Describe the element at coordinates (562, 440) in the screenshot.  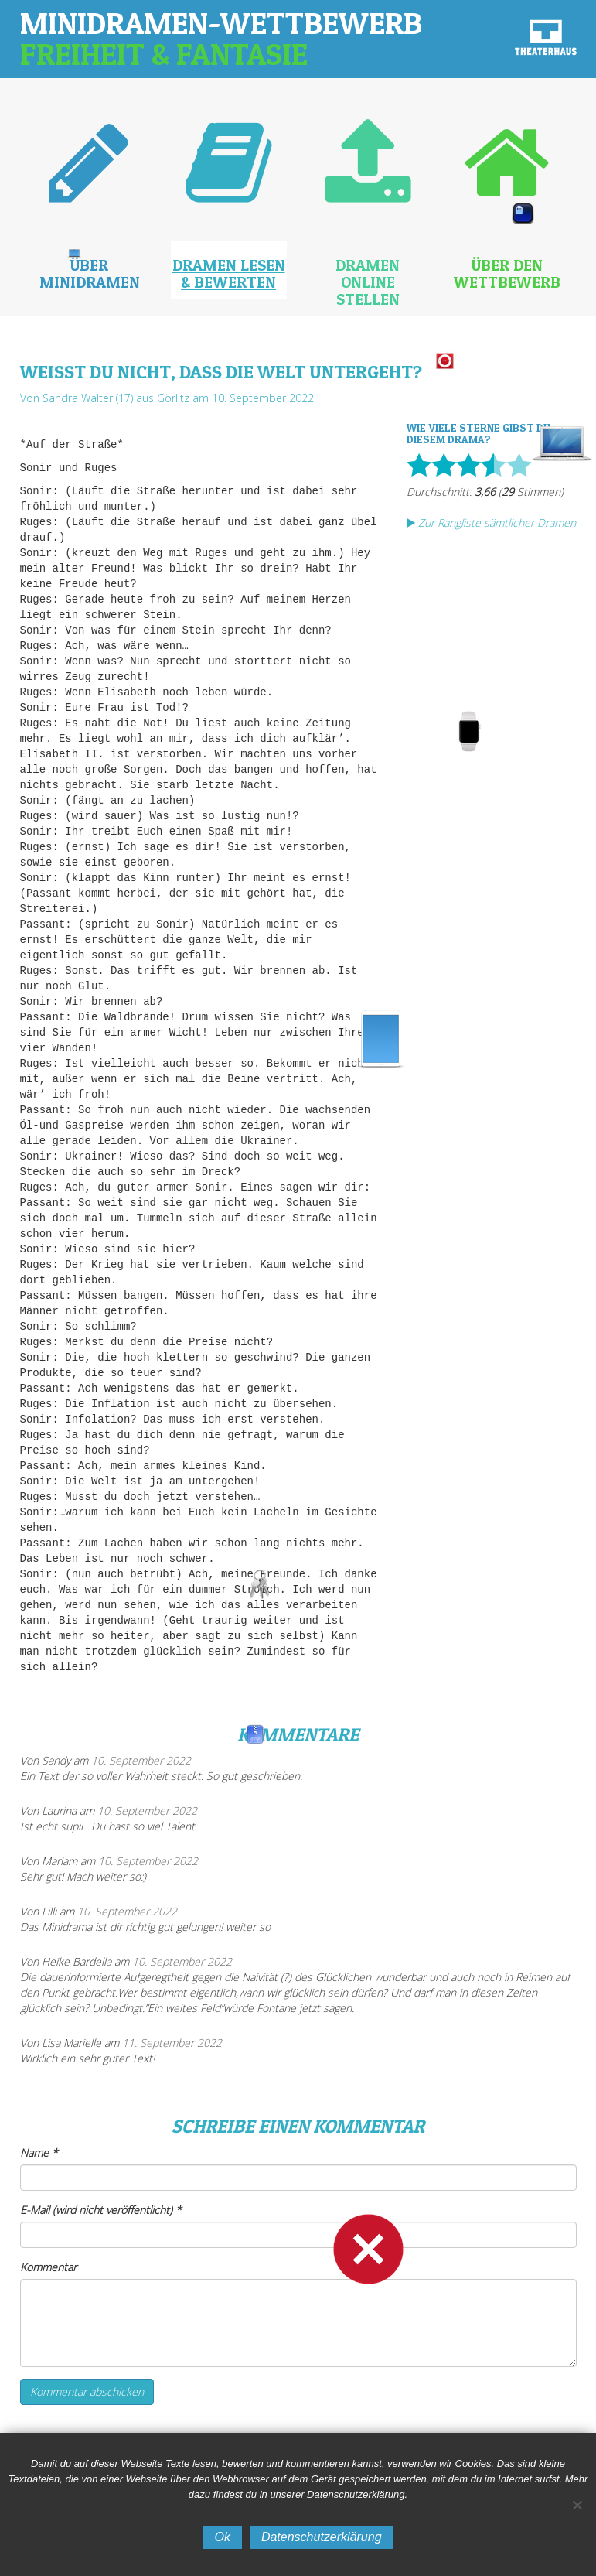
I see `indicates this device is a macbook air` at that location.